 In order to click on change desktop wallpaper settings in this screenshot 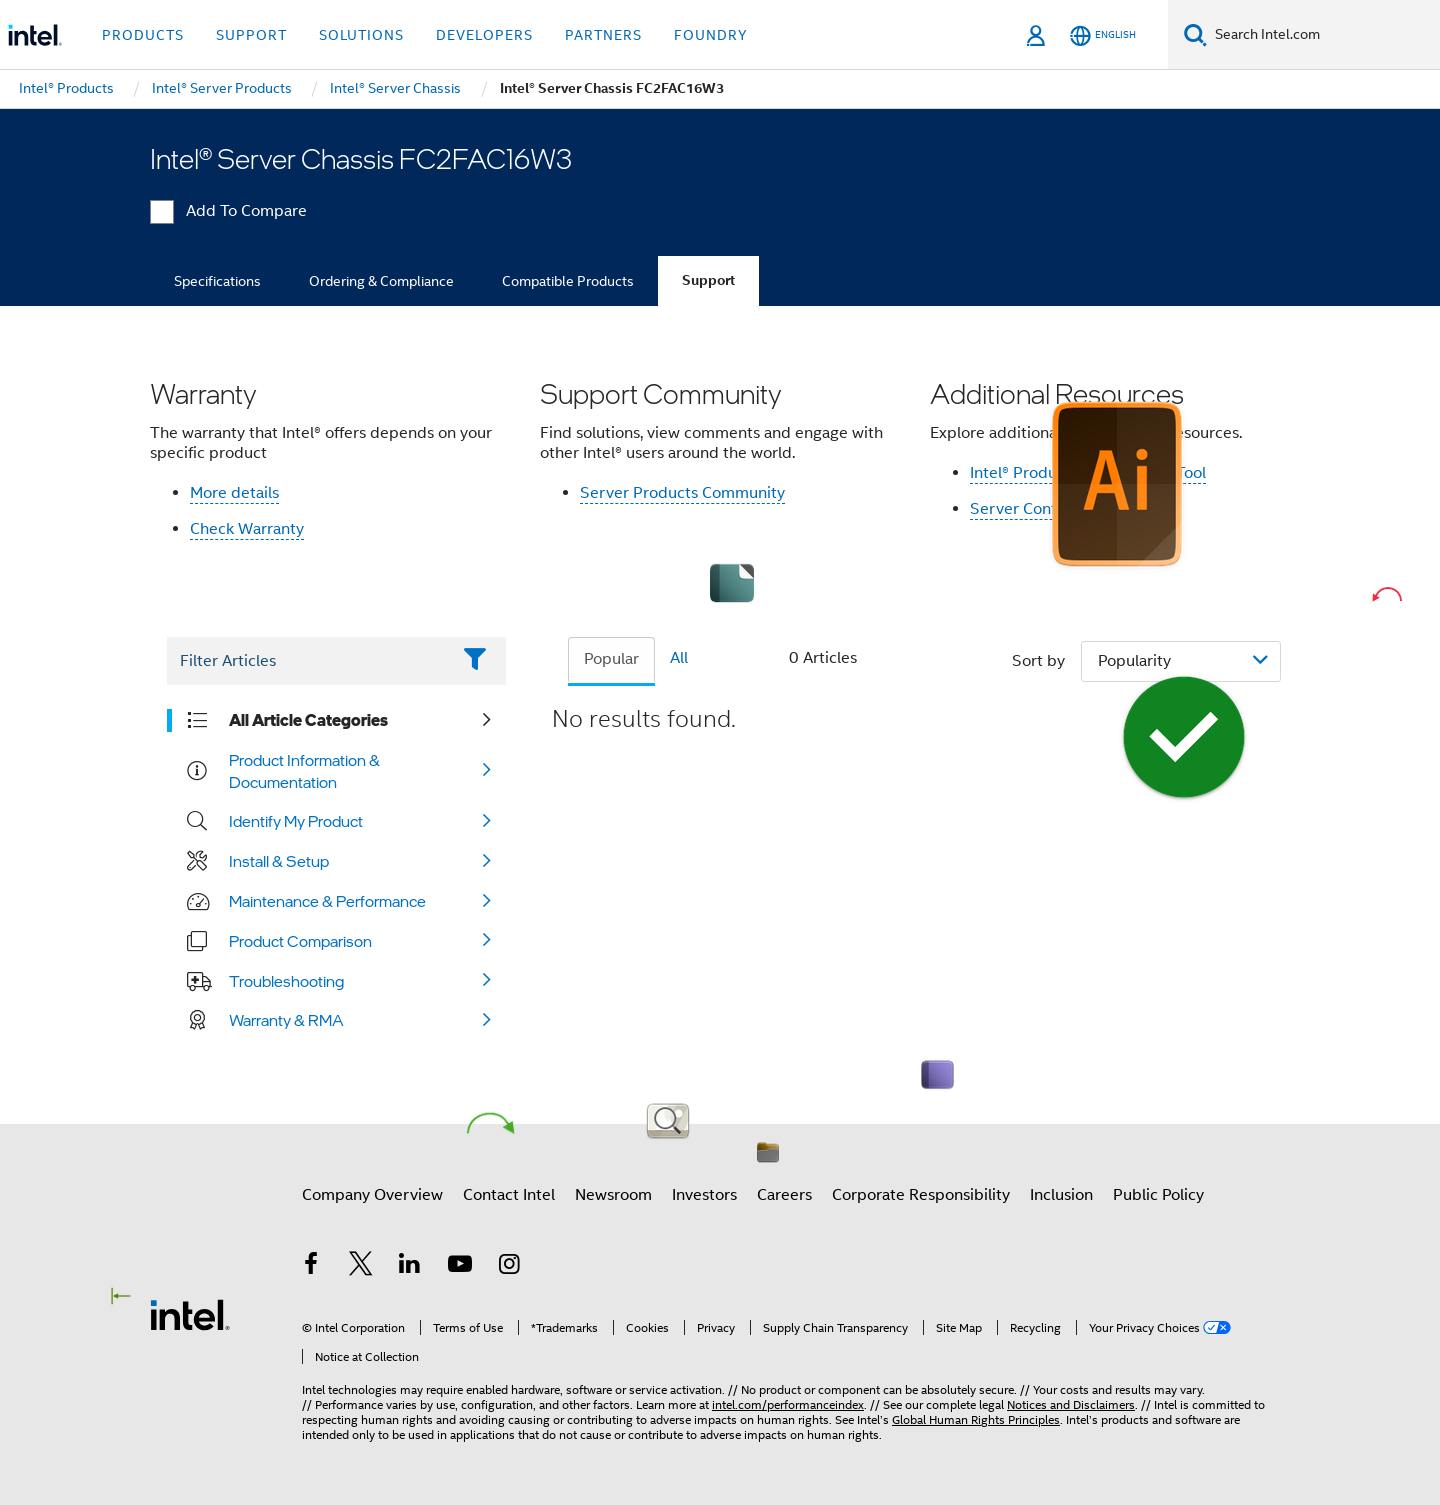, I will do `click(732, 582)`.